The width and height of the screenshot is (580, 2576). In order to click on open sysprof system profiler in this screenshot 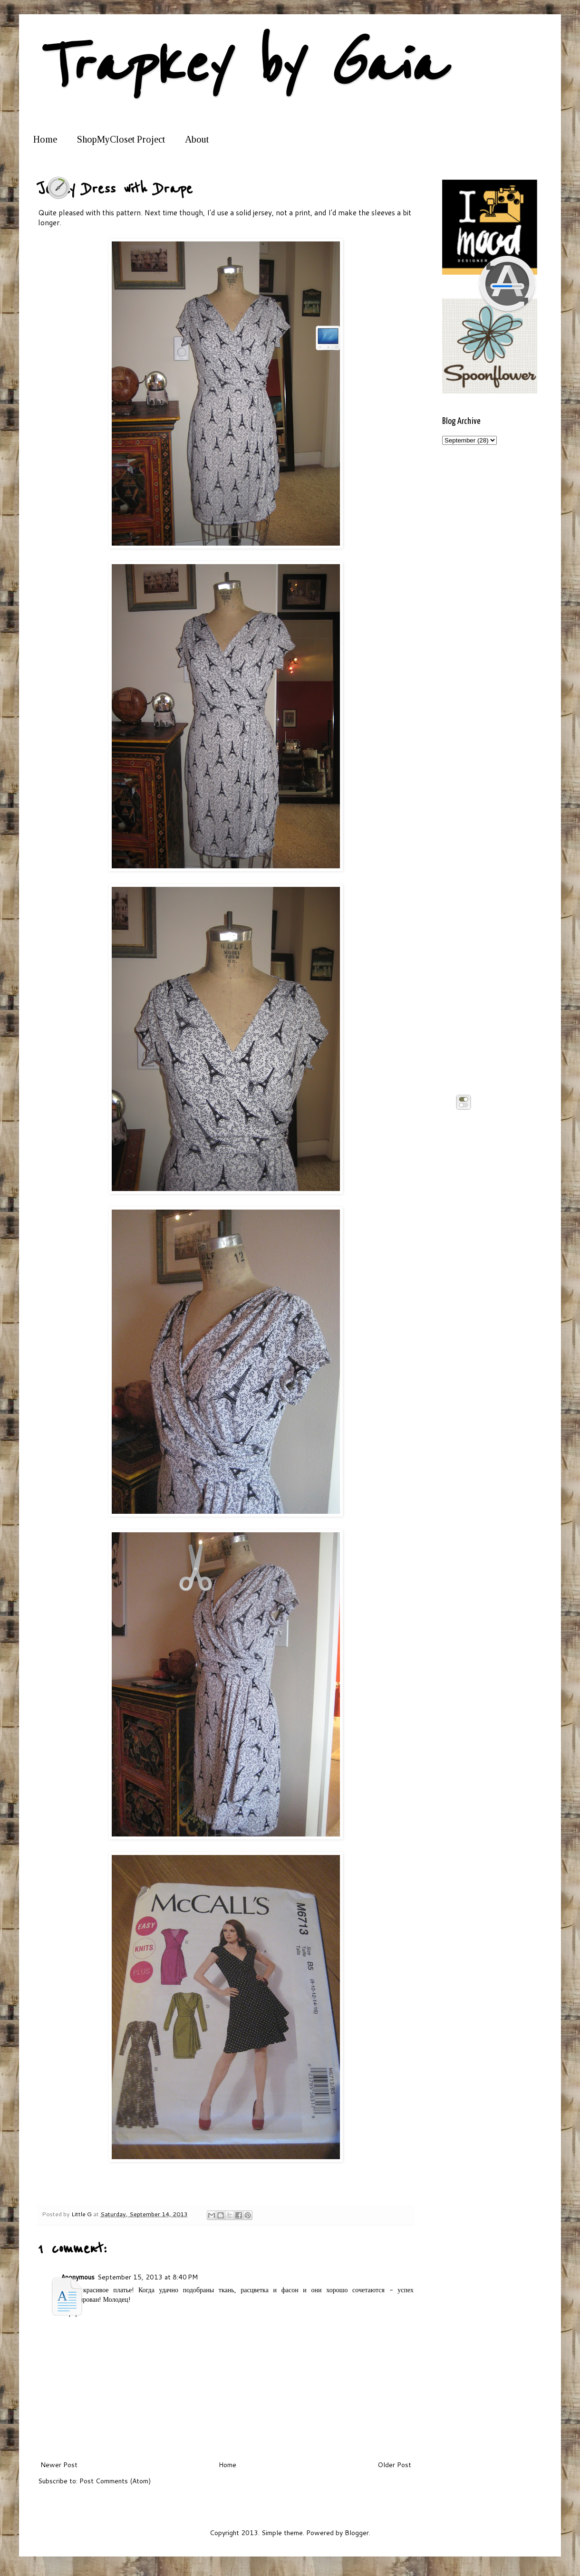, I will do `click(58, 188)`.